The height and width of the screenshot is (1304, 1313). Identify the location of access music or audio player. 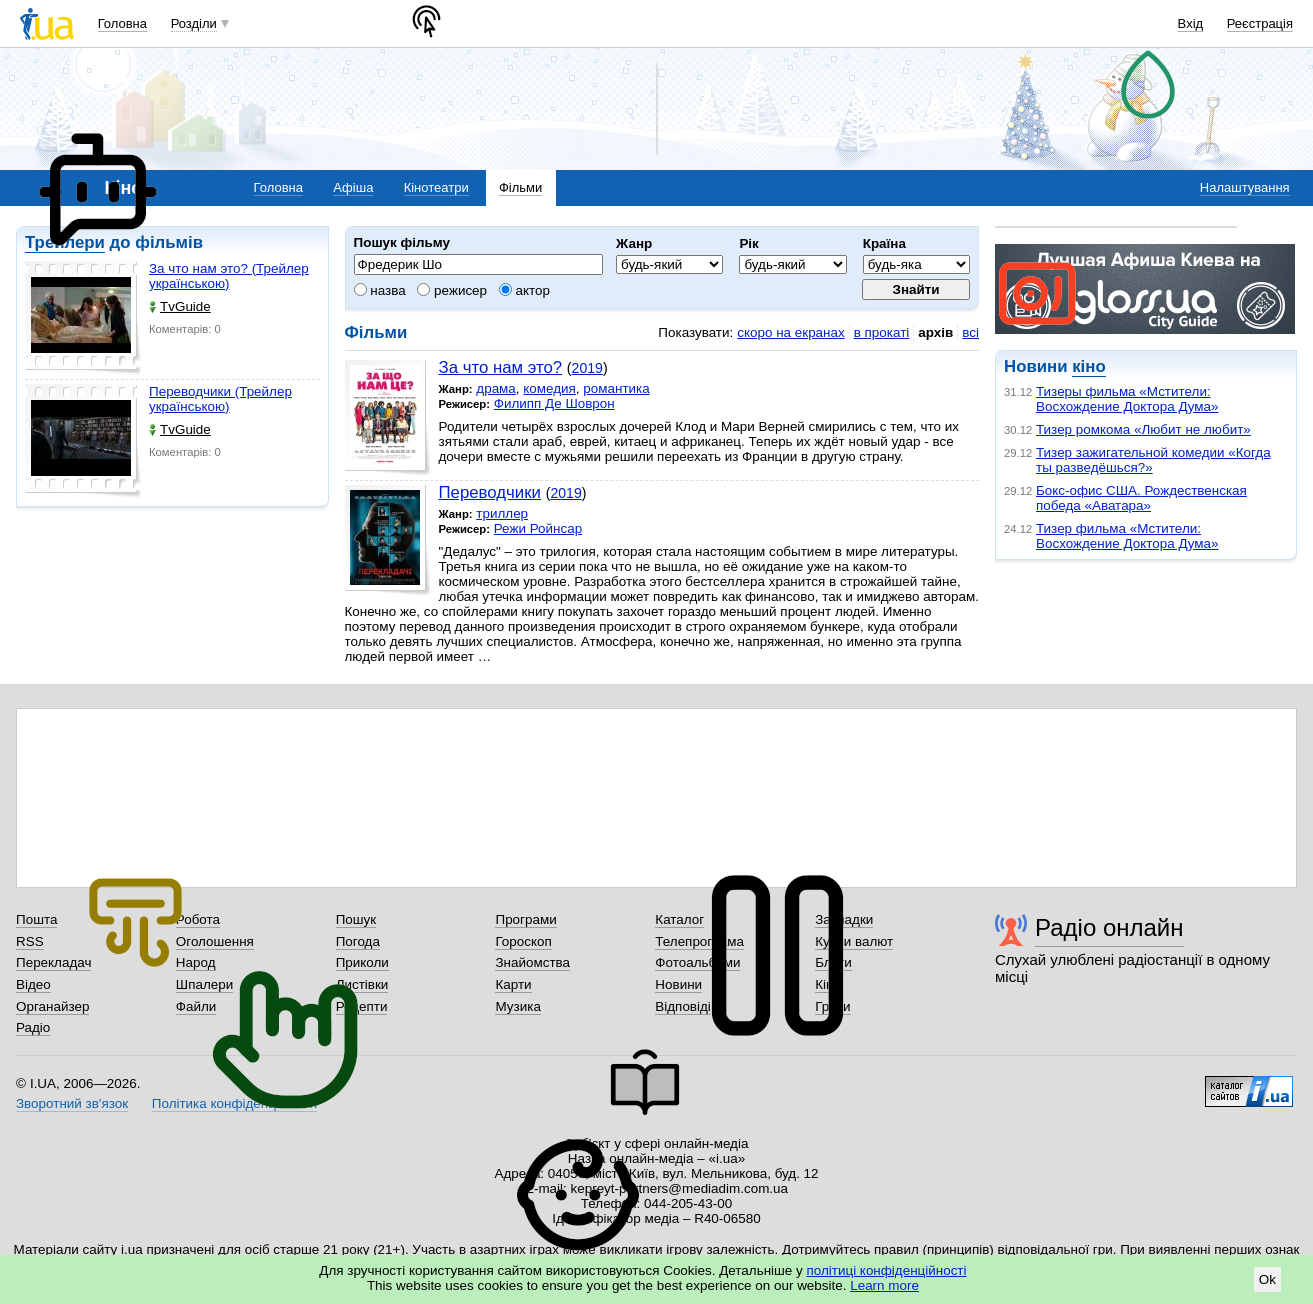
(1037, 293).